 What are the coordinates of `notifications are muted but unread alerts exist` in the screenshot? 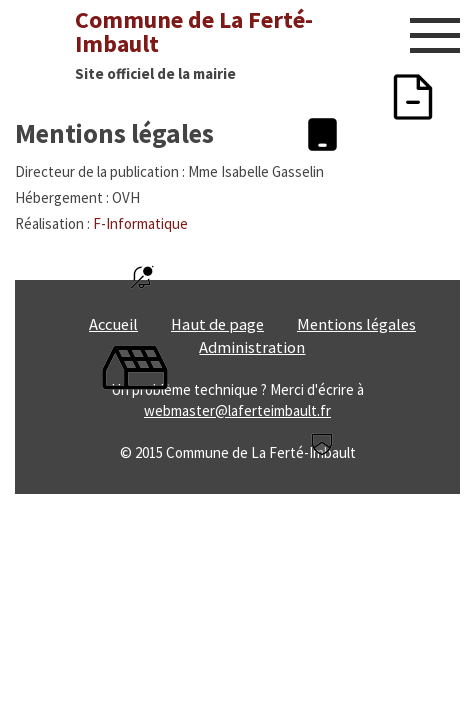 It's located at (141, 277).